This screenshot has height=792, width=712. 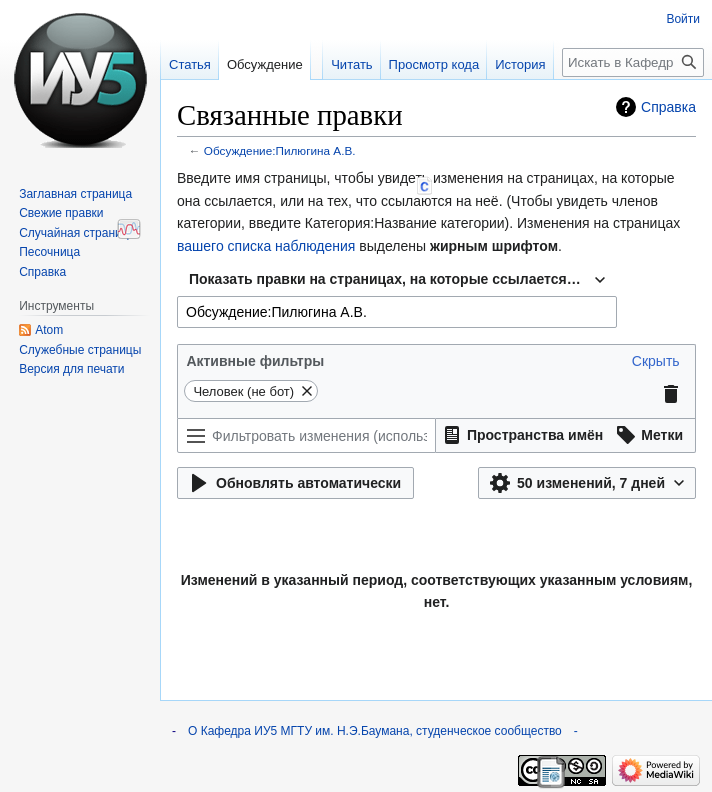 I want to click on open power statistics app, so click(x=129, y=229).